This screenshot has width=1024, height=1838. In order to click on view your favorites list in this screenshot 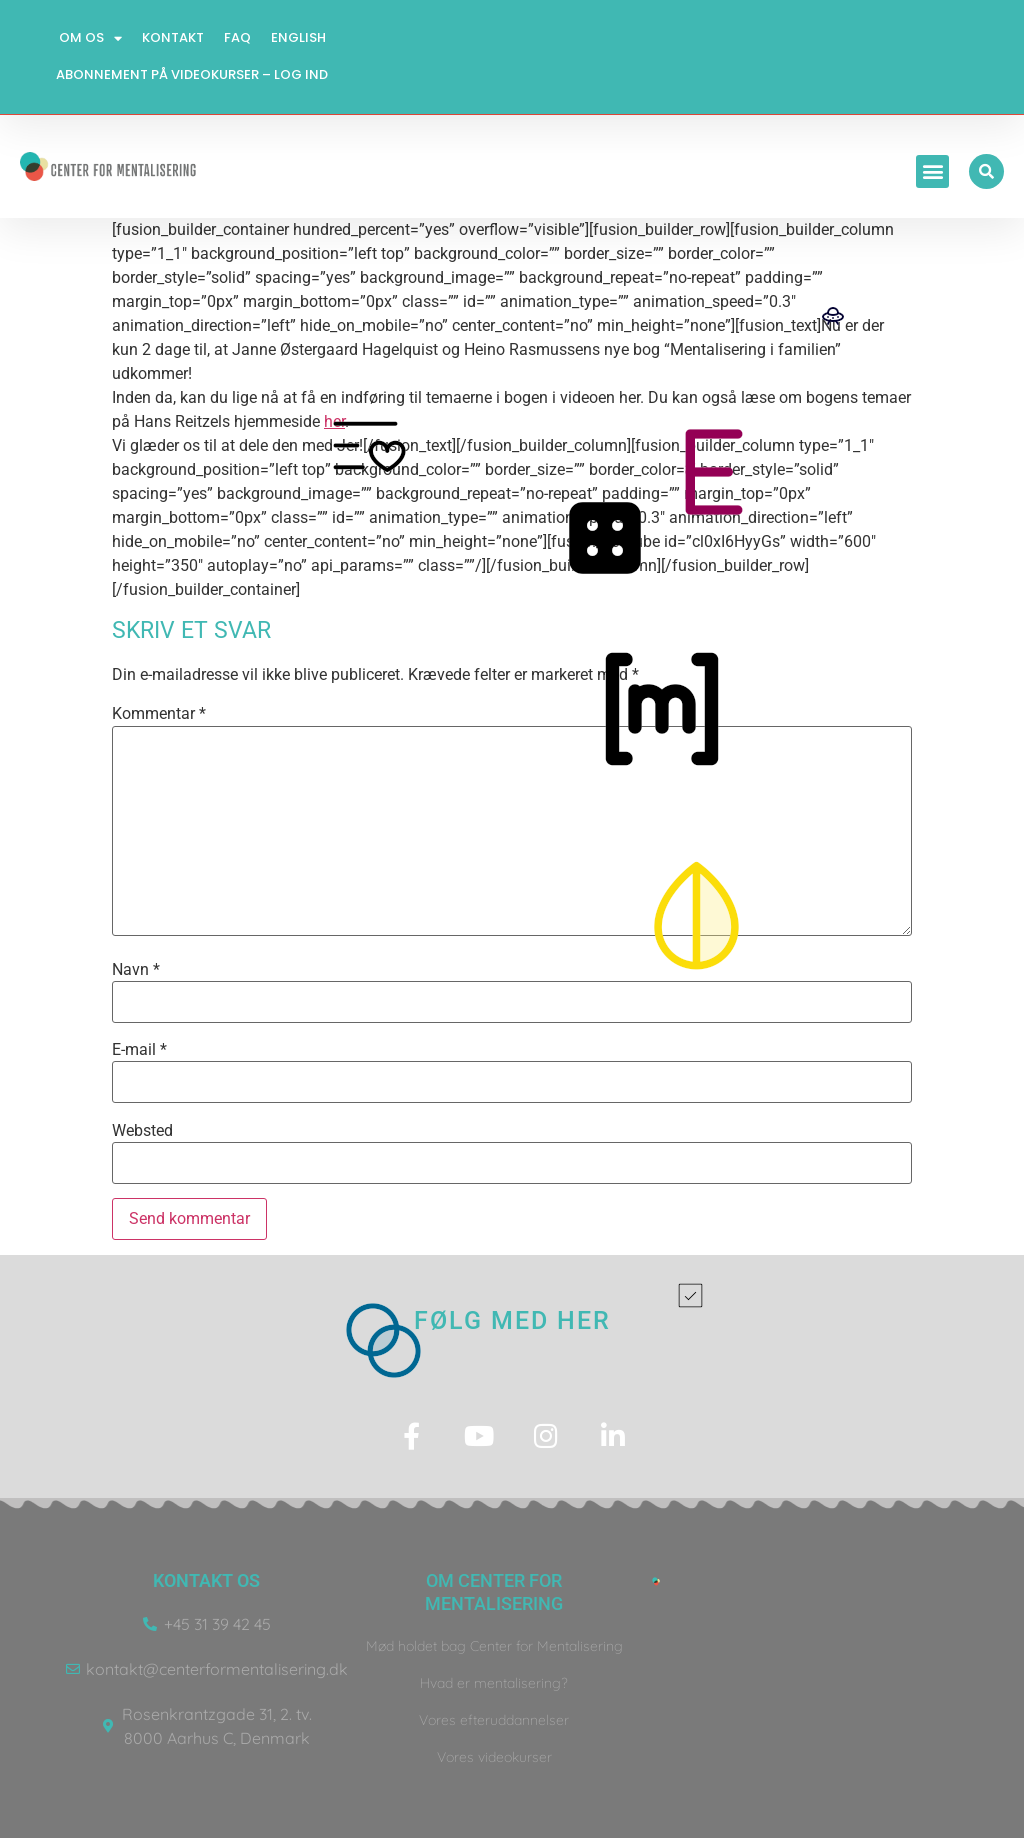, I will do `click(365, 445)`.